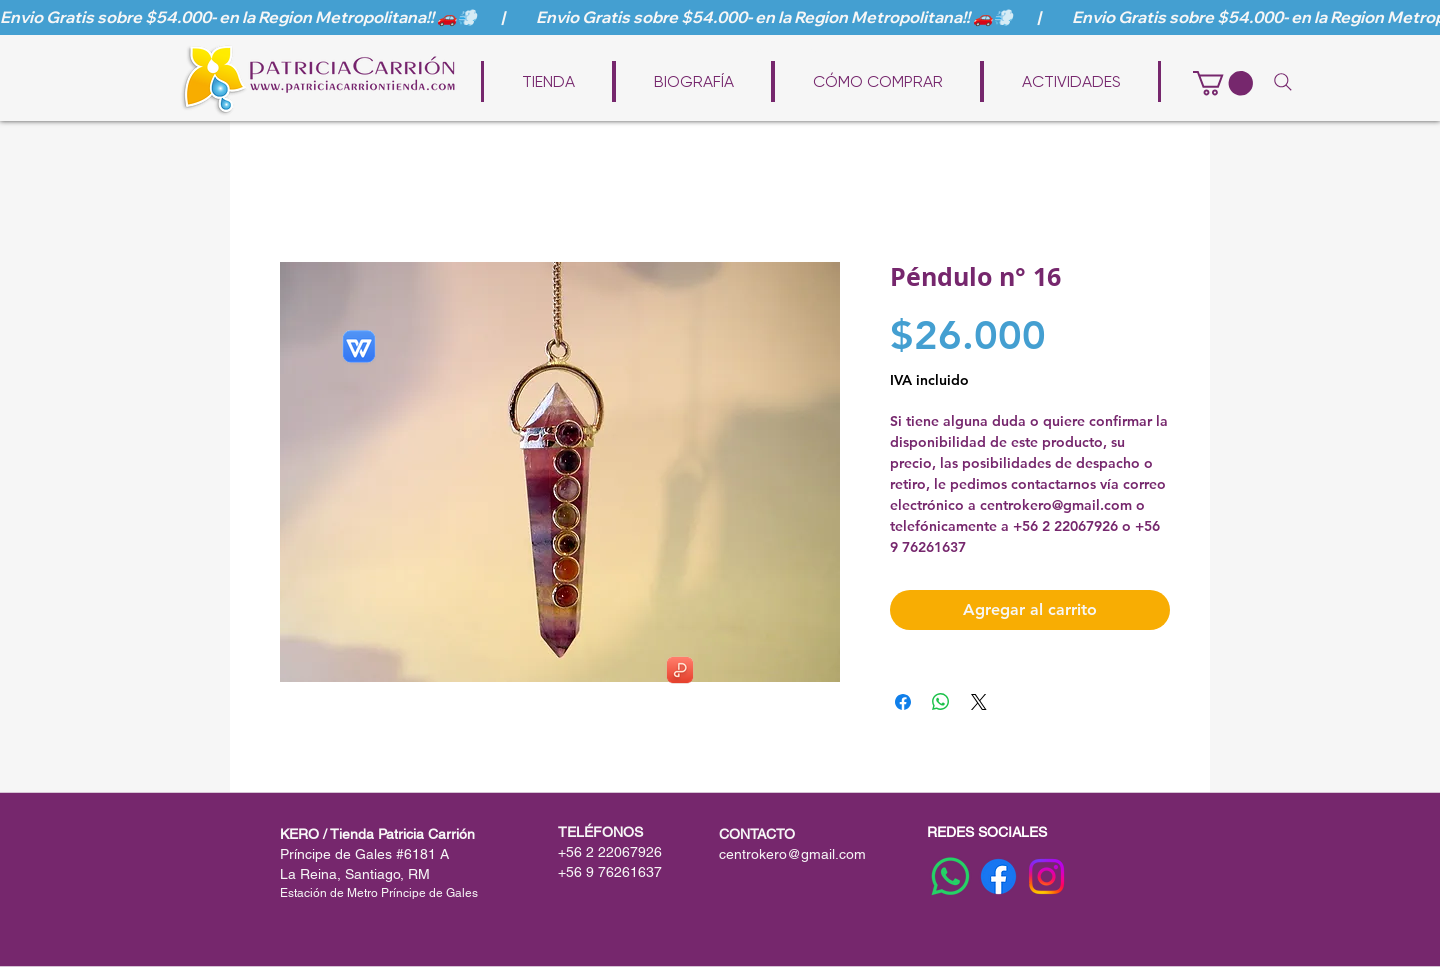  I want to click on open wps pdf editor application, so click(680, 670).